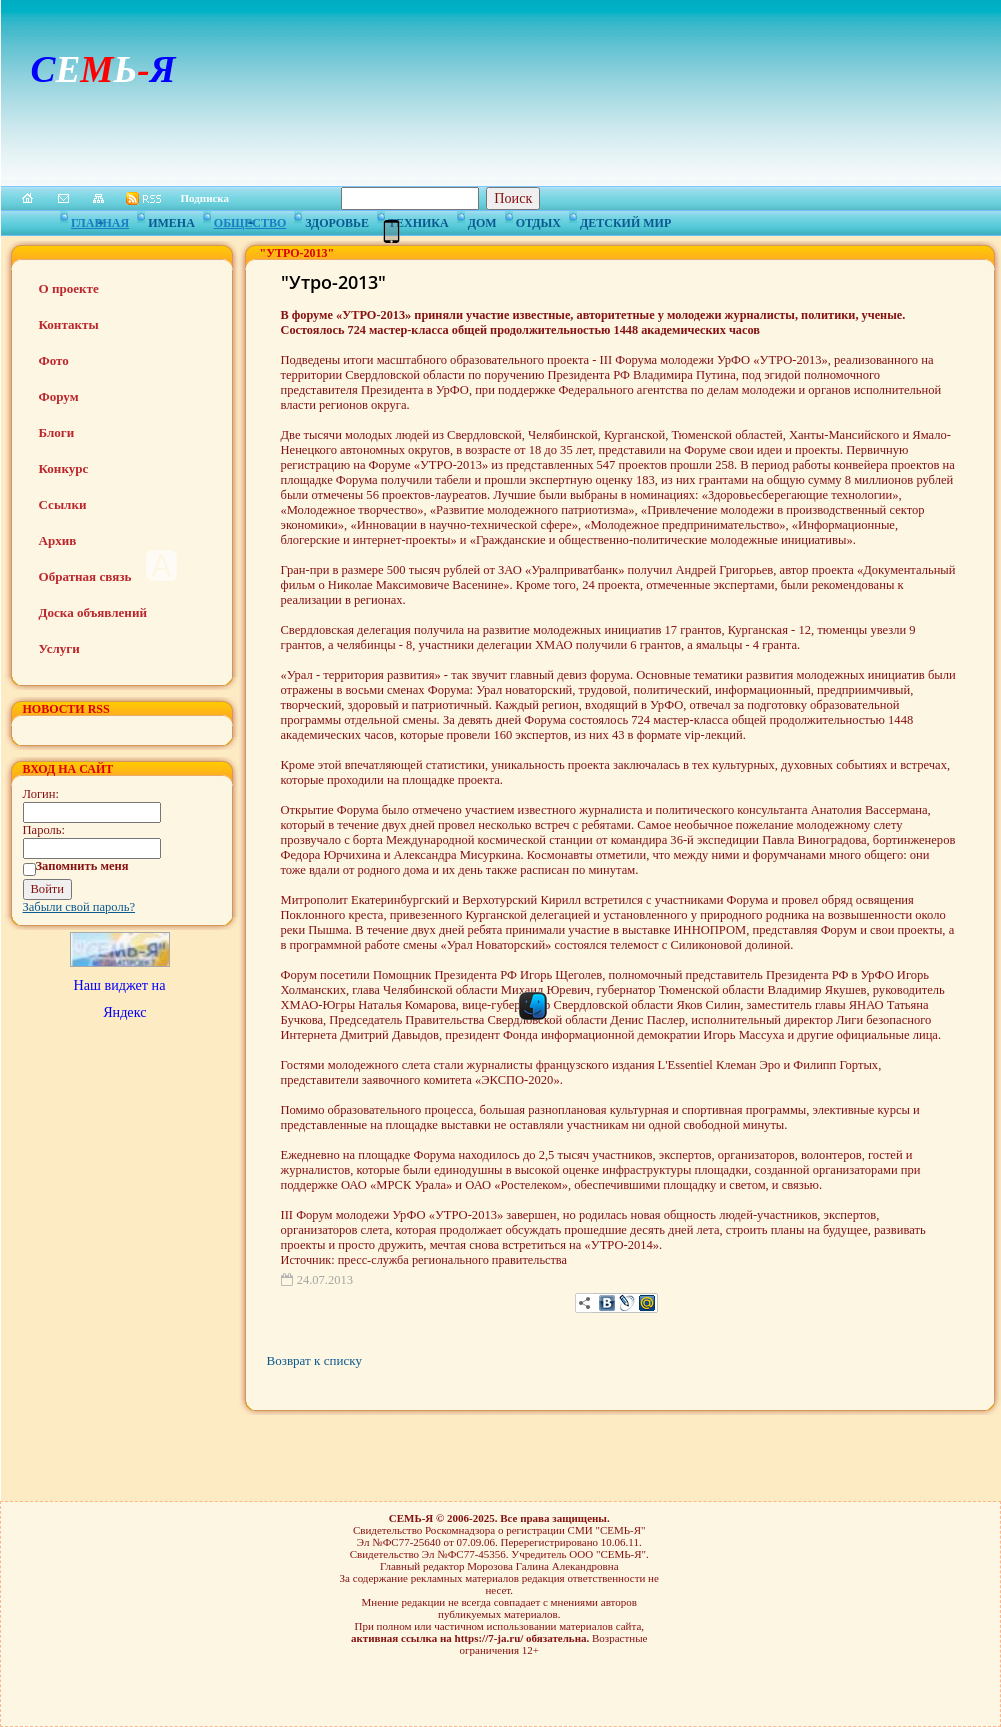  What do you see at coordinates (391, 231) in the screenshot?
I see `view connected iPad Air device` at bounding box center [391, 231].